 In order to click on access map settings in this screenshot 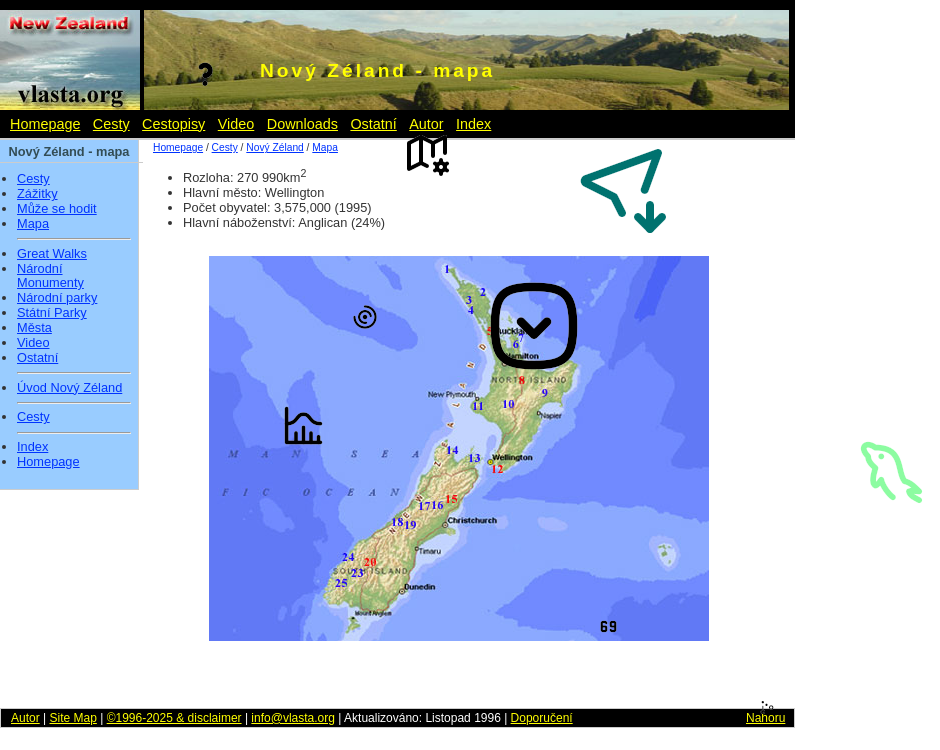, I will do `click(427, 153)`.